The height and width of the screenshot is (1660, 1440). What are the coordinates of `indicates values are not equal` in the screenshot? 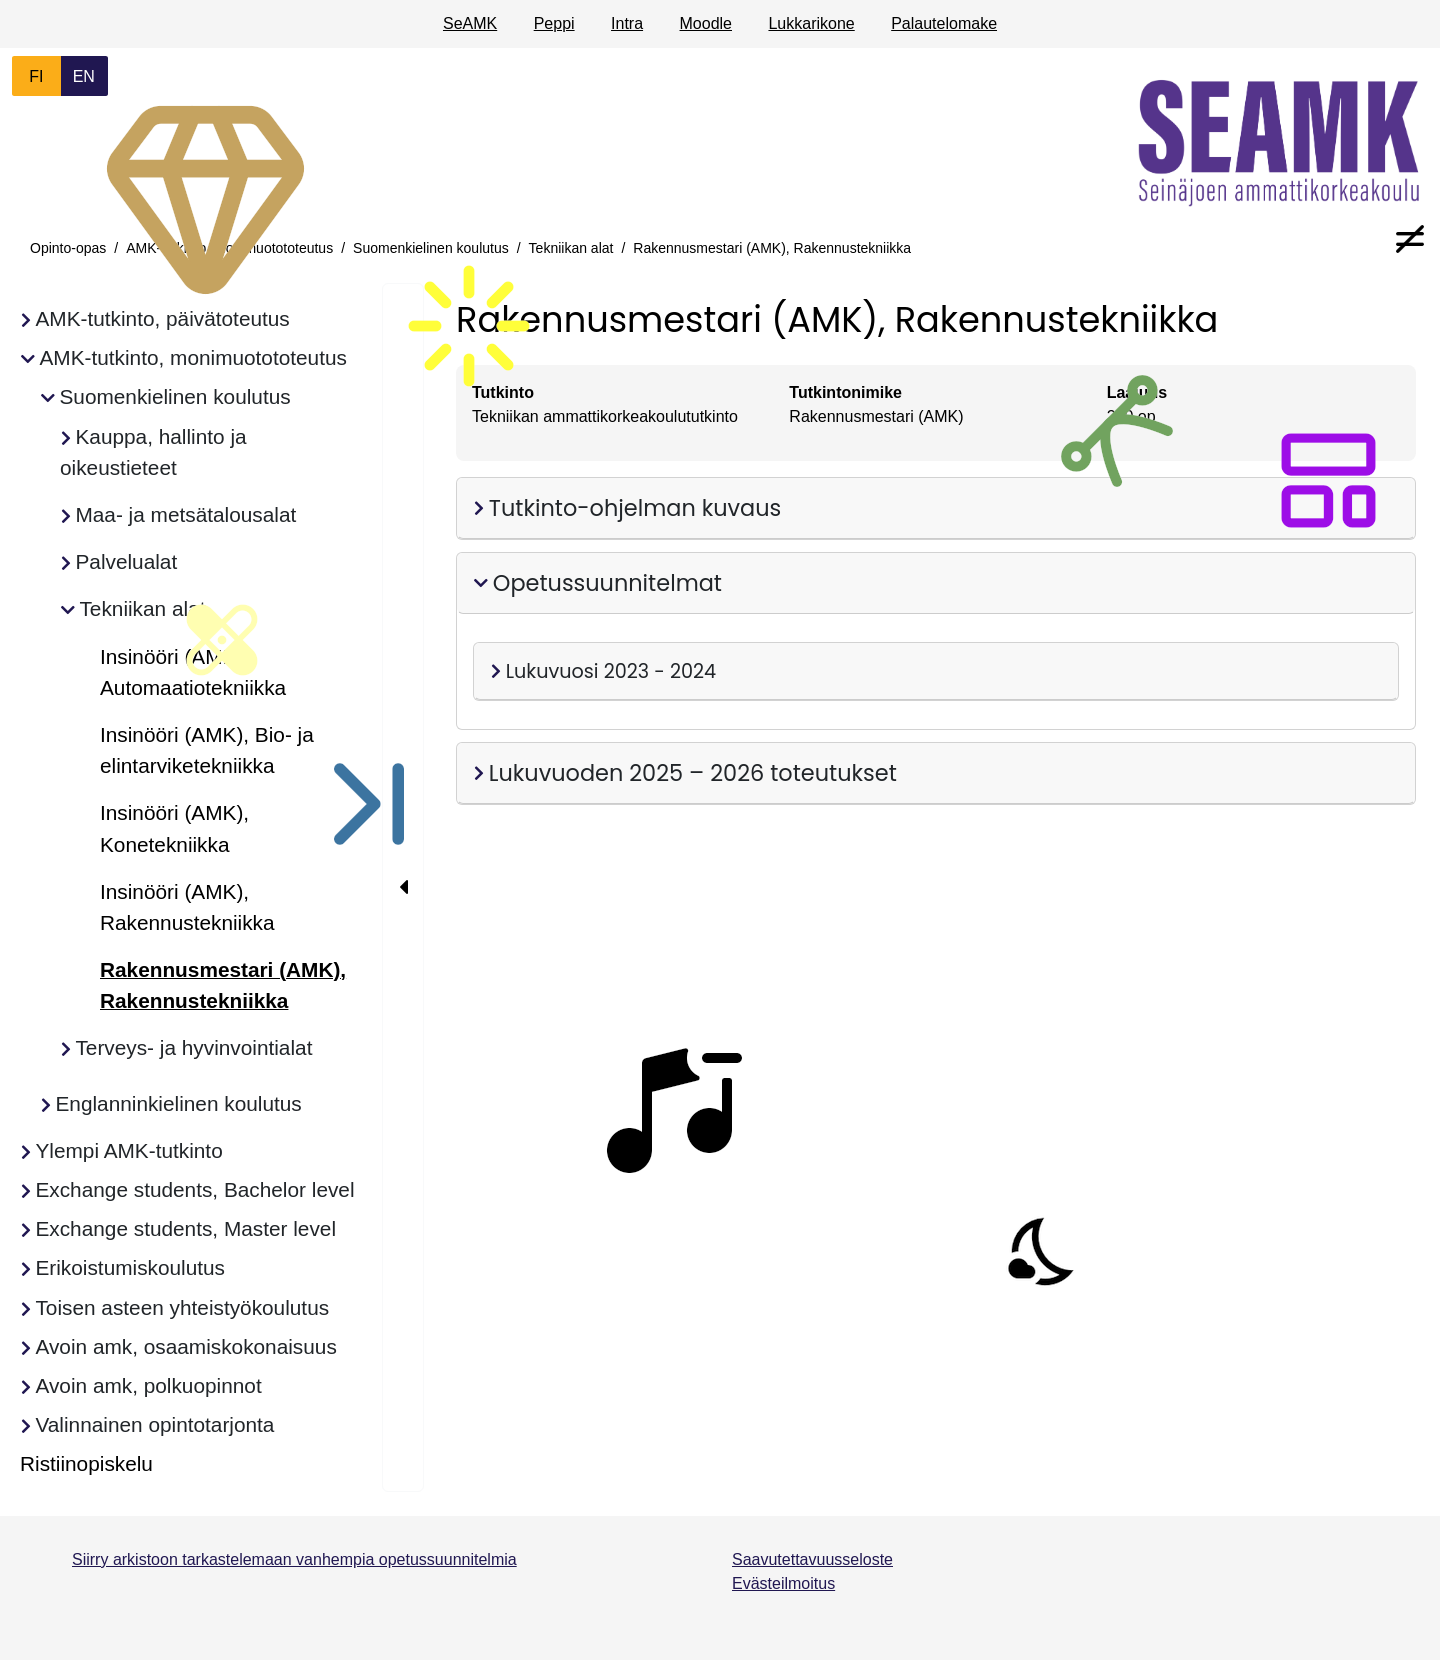 It's located at (1410, 239).